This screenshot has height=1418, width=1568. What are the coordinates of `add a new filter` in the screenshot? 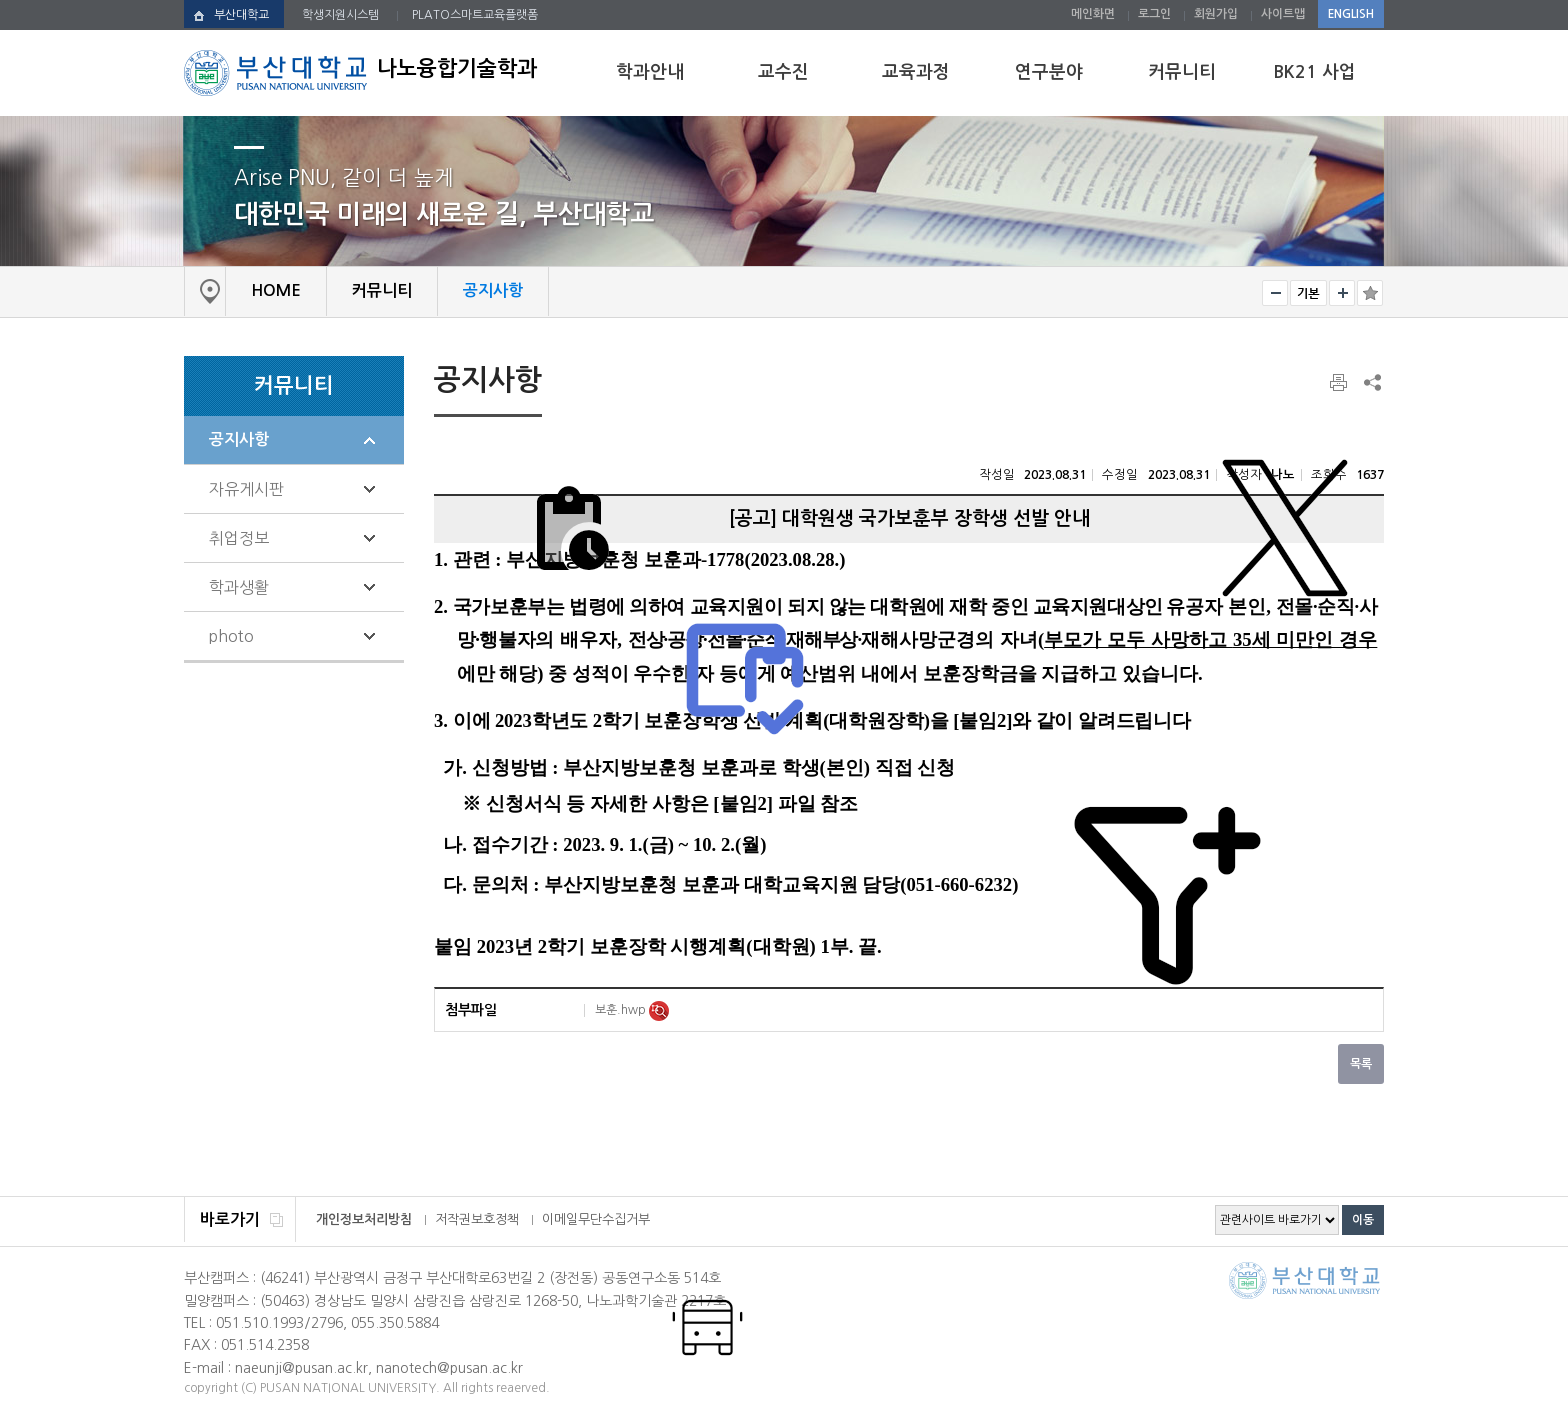 It's located at (1167, 891).